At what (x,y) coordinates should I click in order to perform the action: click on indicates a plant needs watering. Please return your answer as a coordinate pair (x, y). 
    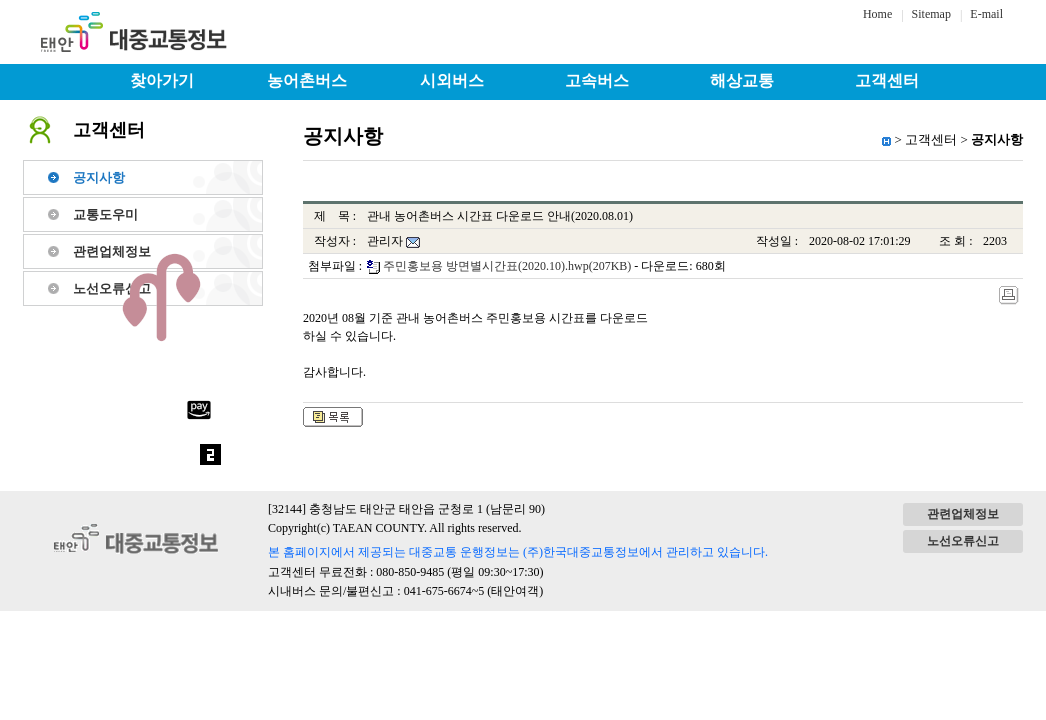
    Looking at the image, I should click on (161, 297).